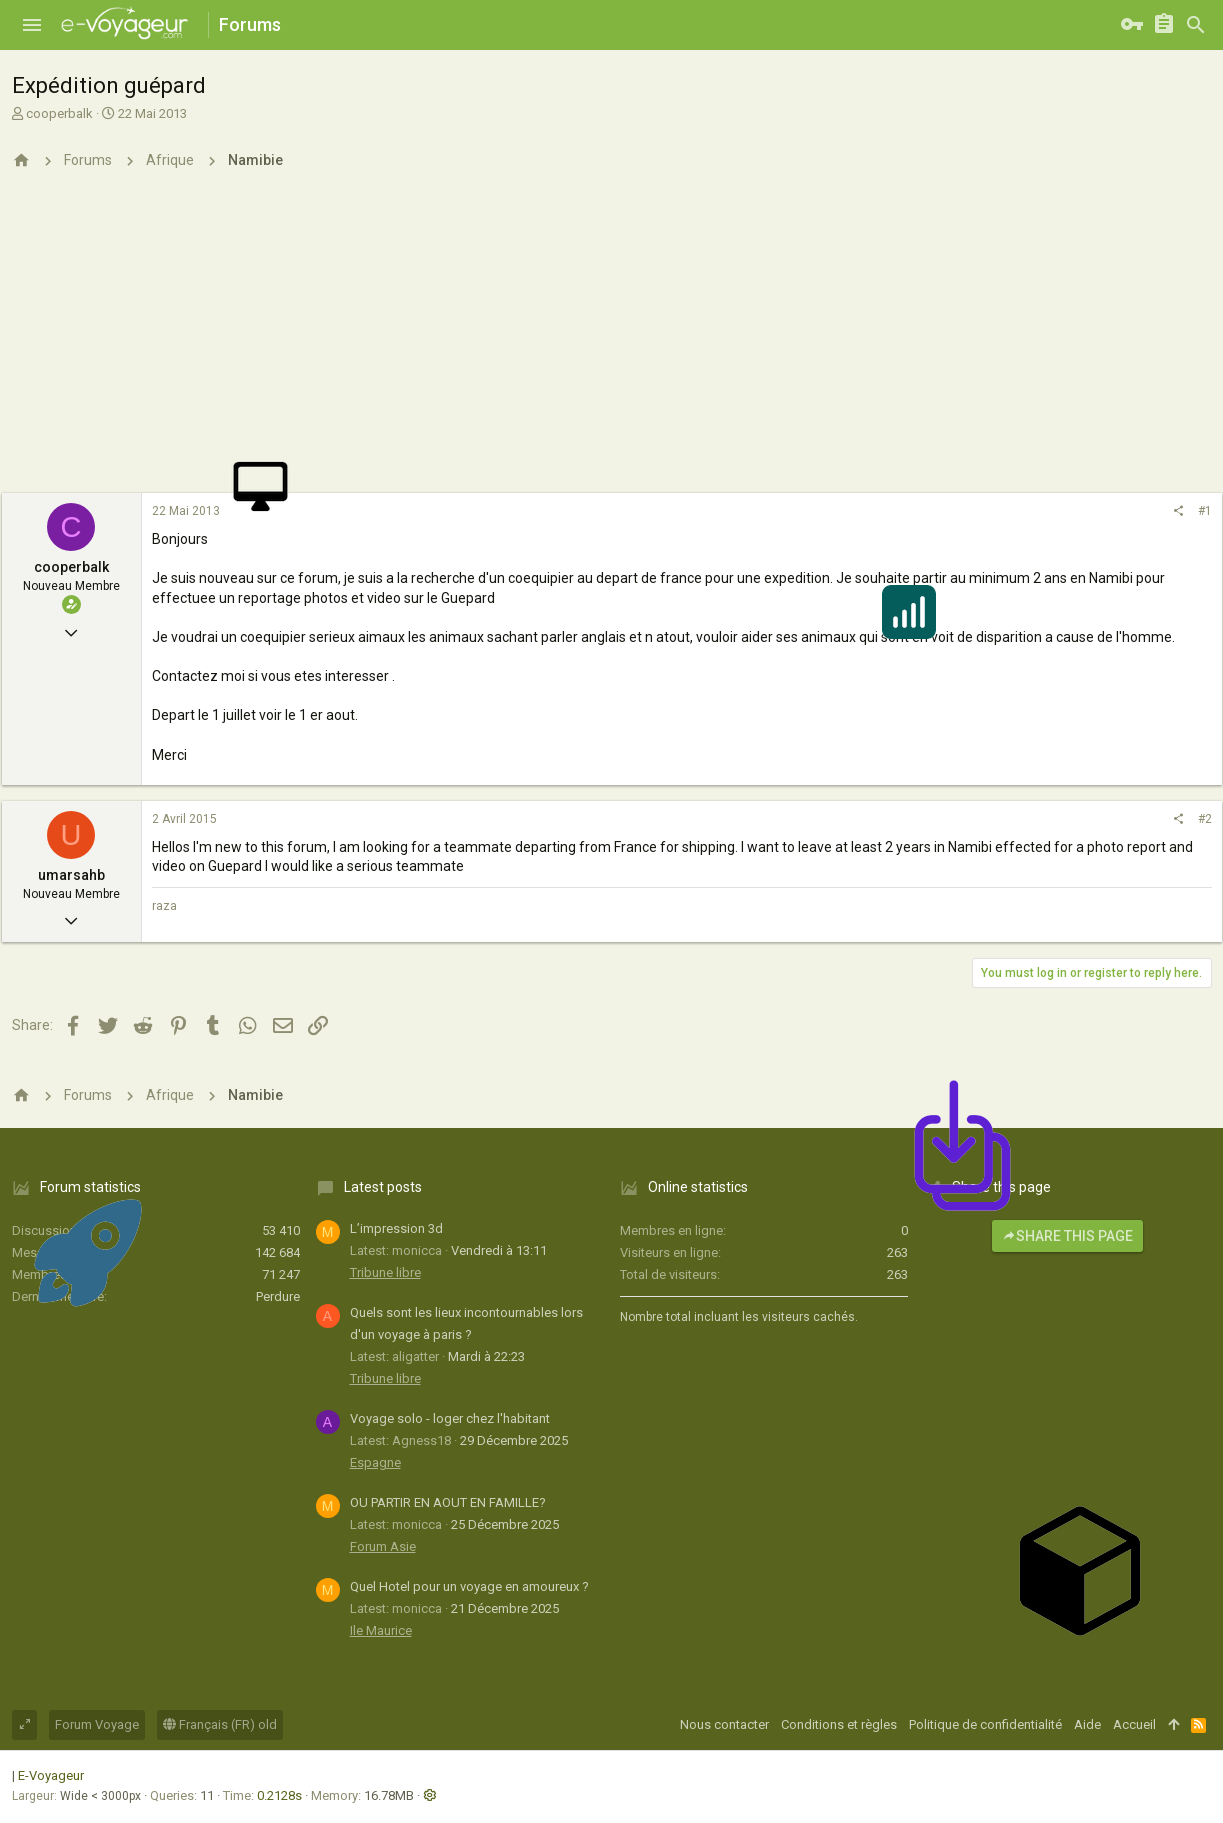  Describe the element at coordinates (88, 1253) in the screenshot. I see `launch or deploy an application` at that location.